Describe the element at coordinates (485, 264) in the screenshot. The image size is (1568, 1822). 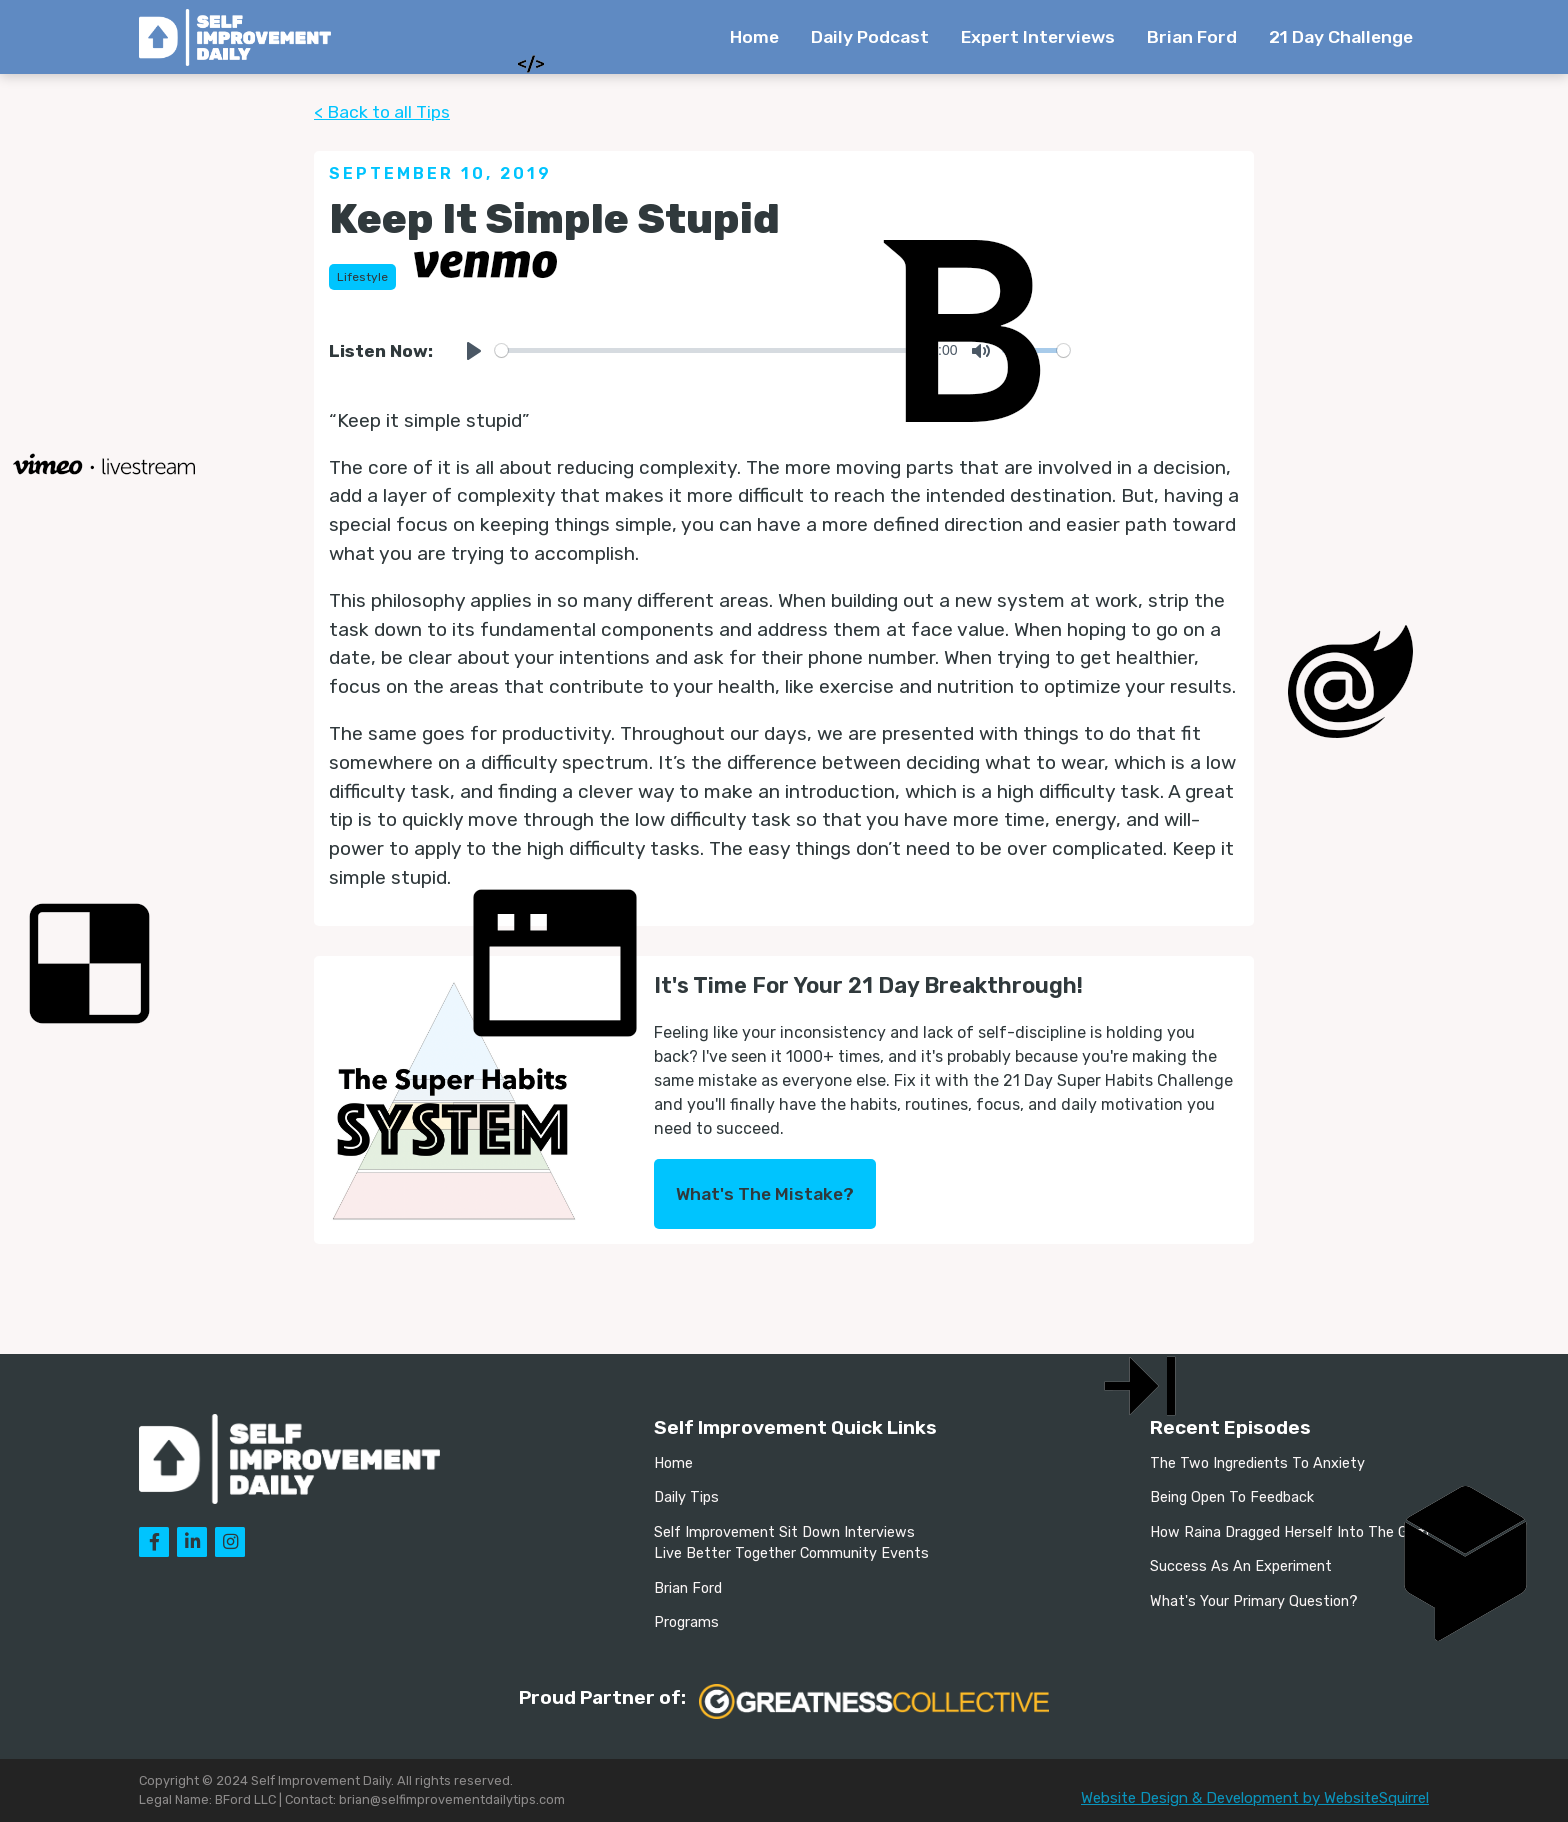
I see `open the venmo app` at that location.